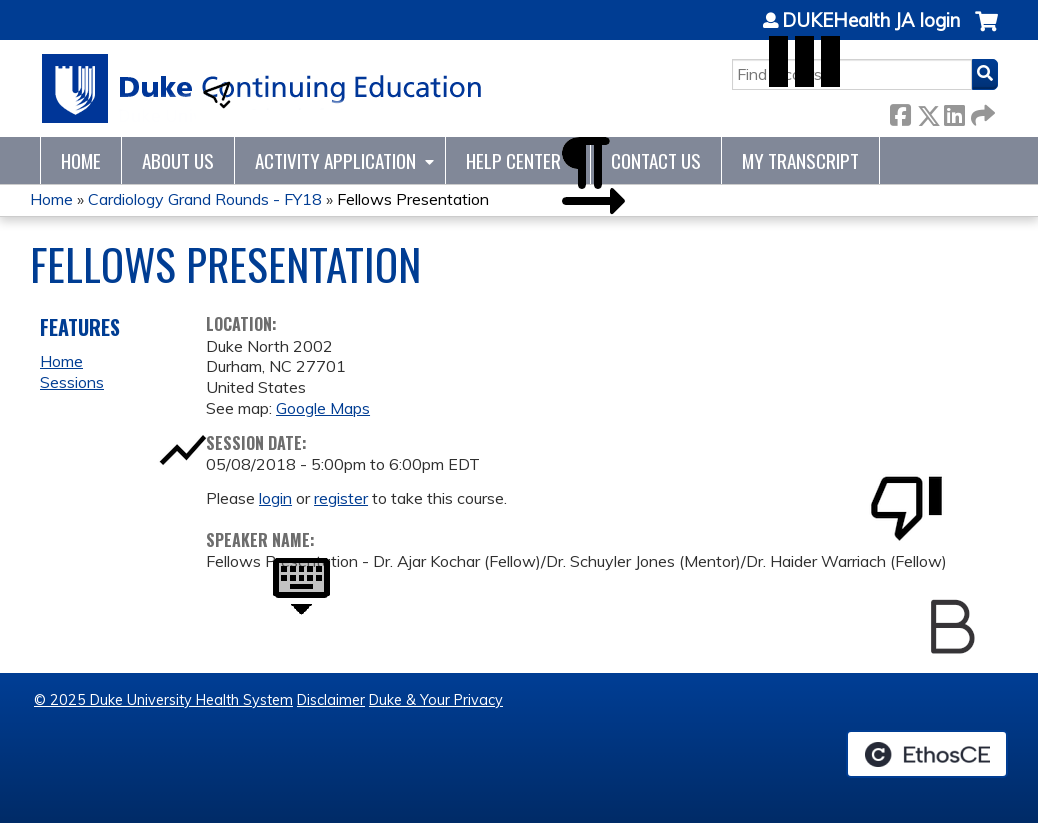  Describe the element at coordinates (906, 505) in the screenshot. I see `dislike or downvote content` at that location.